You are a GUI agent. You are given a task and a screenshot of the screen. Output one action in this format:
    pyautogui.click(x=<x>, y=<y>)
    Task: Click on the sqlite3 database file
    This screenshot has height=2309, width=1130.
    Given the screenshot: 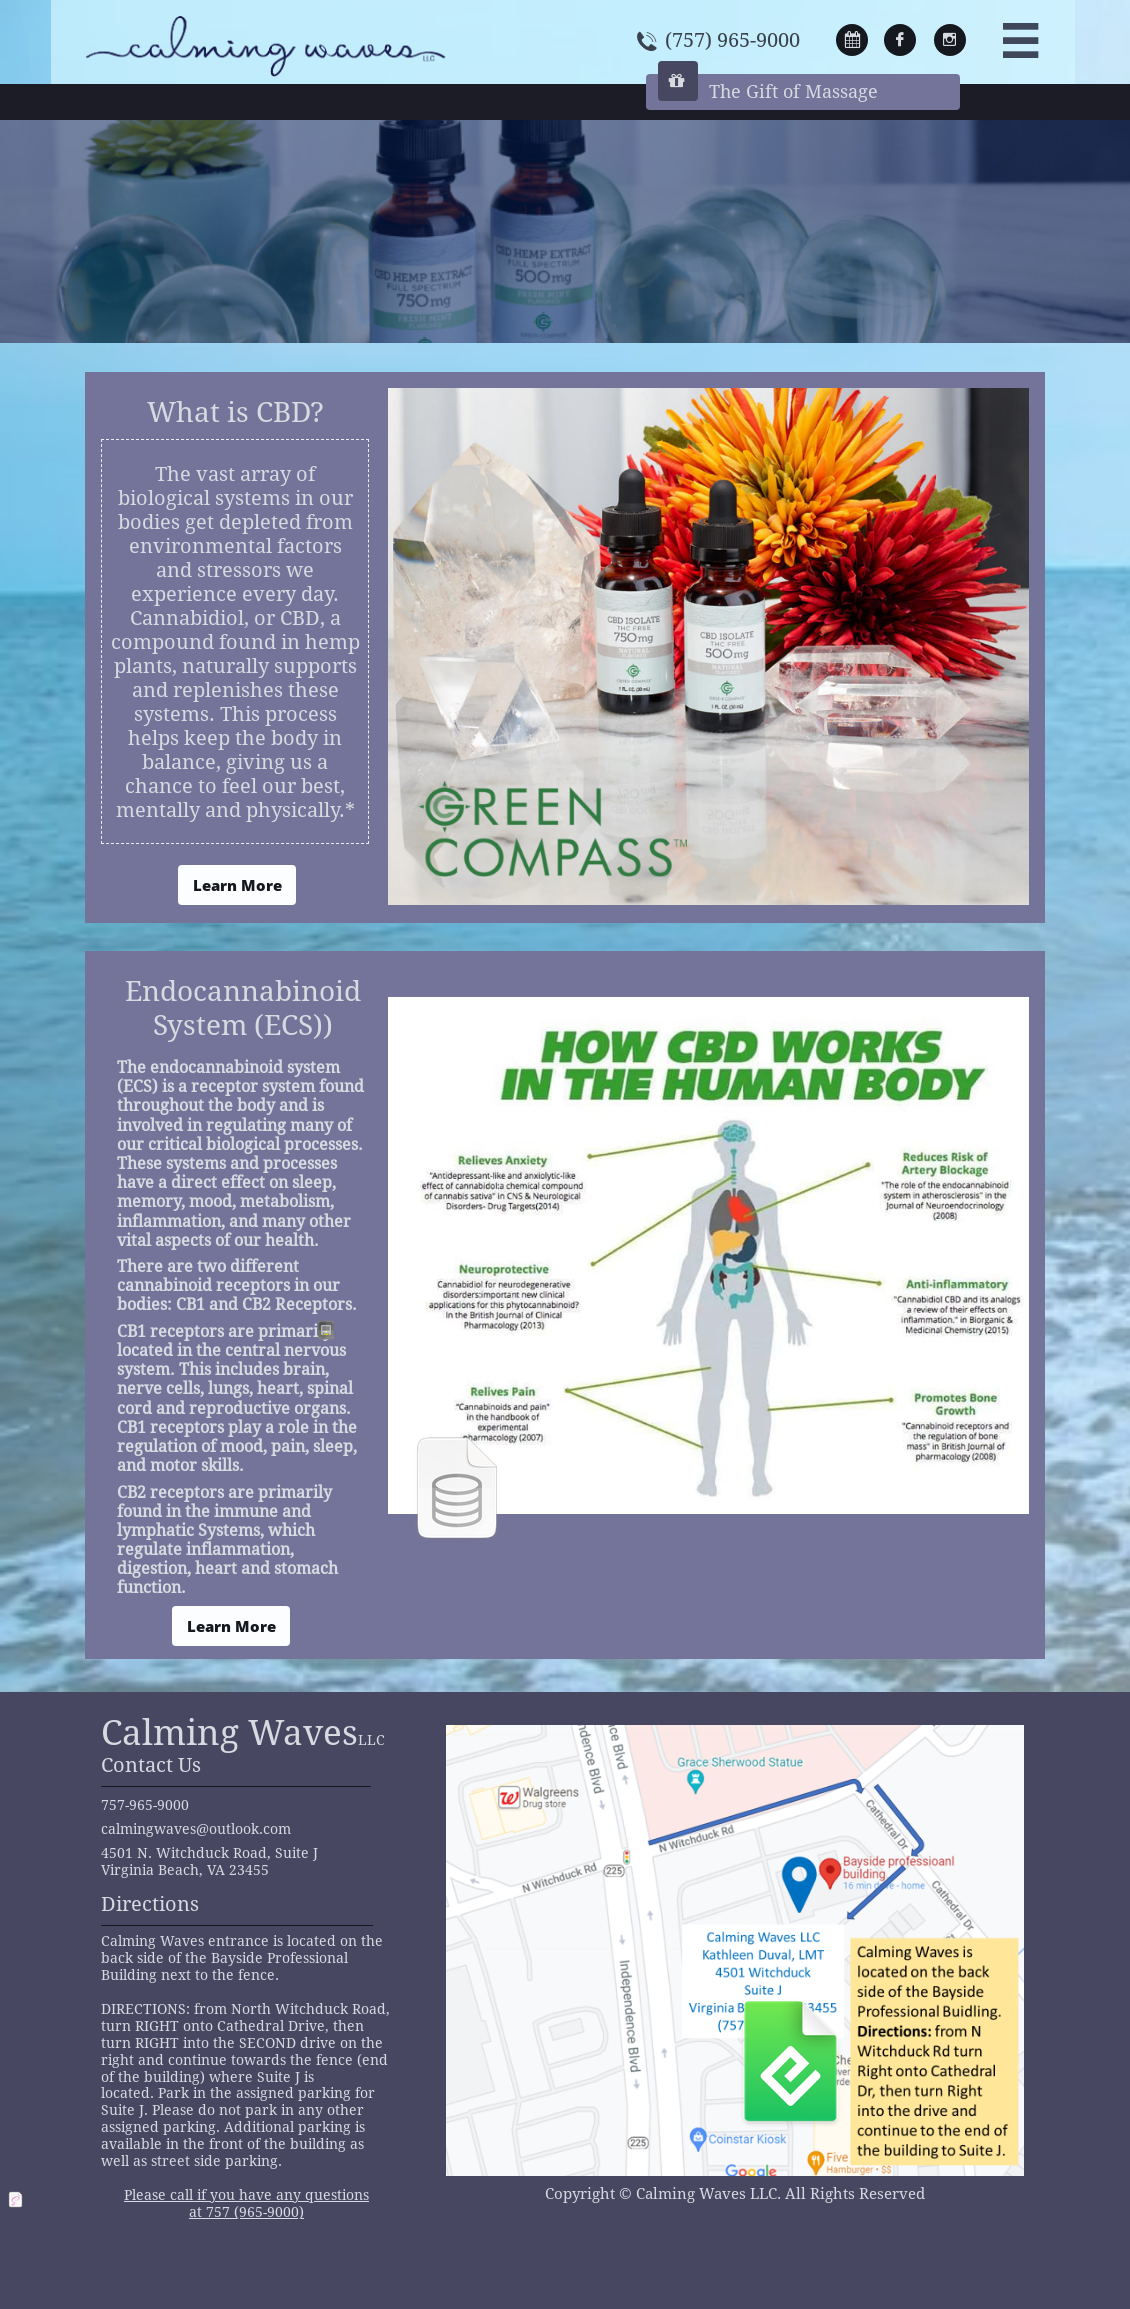 What is the action you would take?
    pyautogui.click(x=457, y=1488)
    